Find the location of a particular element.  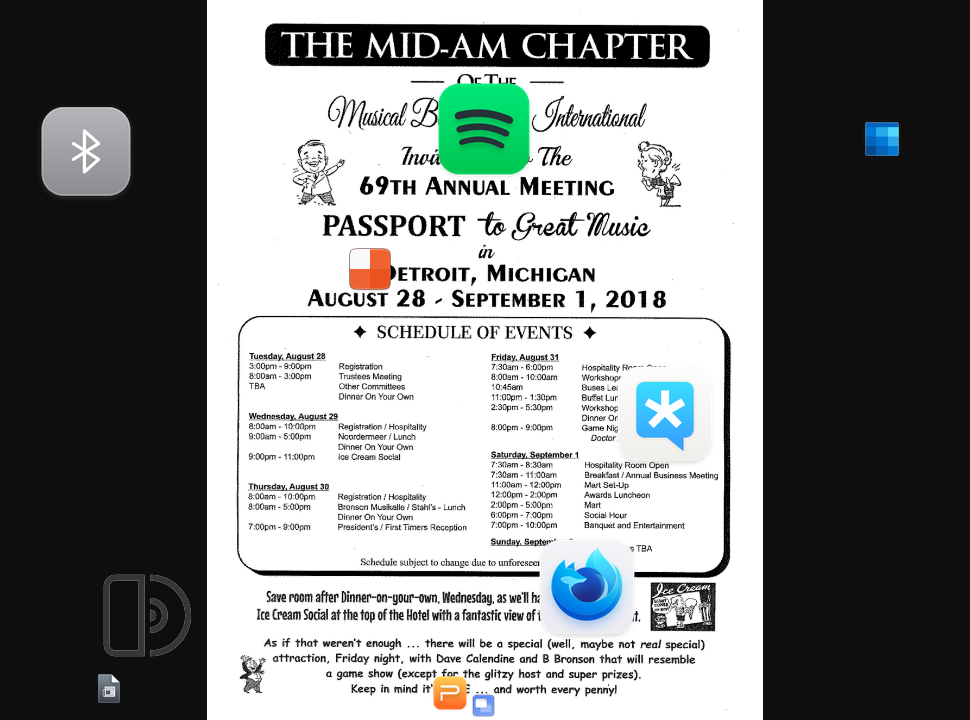

view unplayed albums in your music library is located at coordinates (144, 615).